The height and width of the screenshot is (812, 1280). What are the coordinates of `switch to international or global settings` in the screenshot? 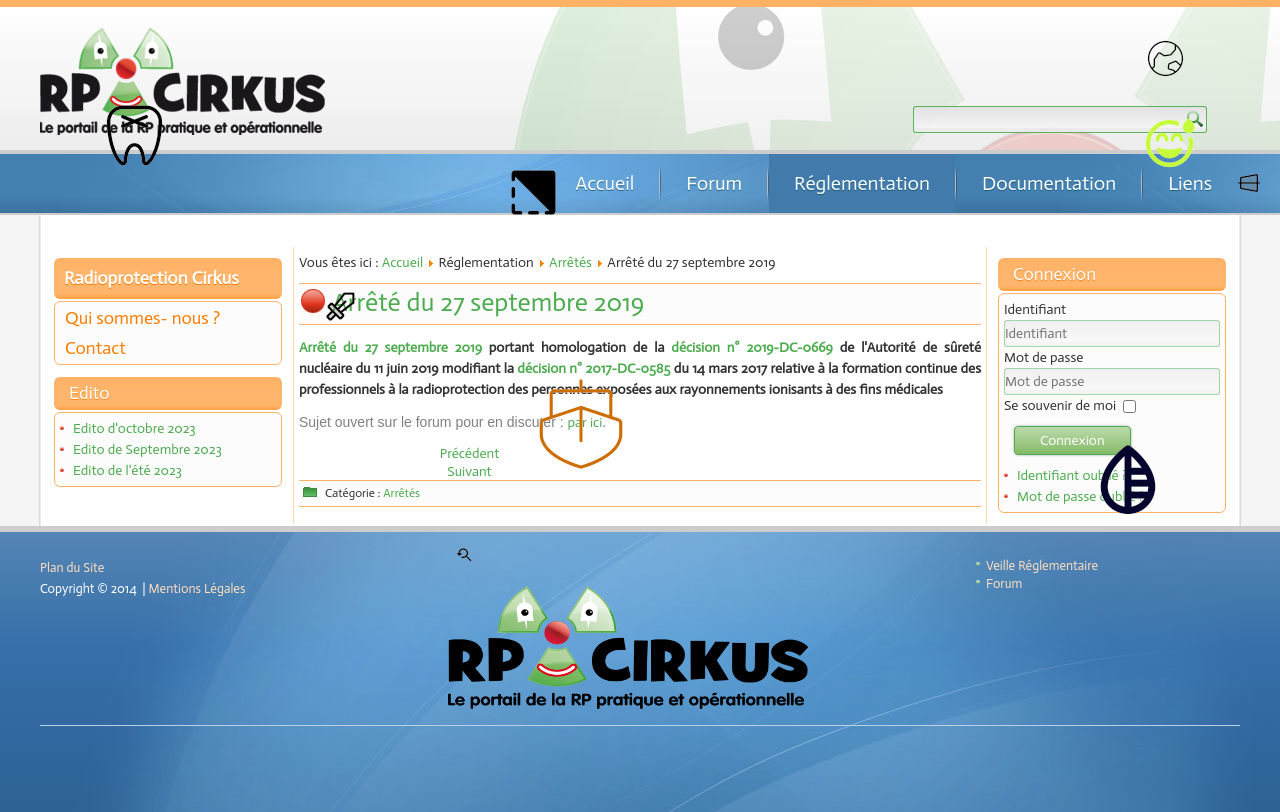 It's located at (1165, 58).